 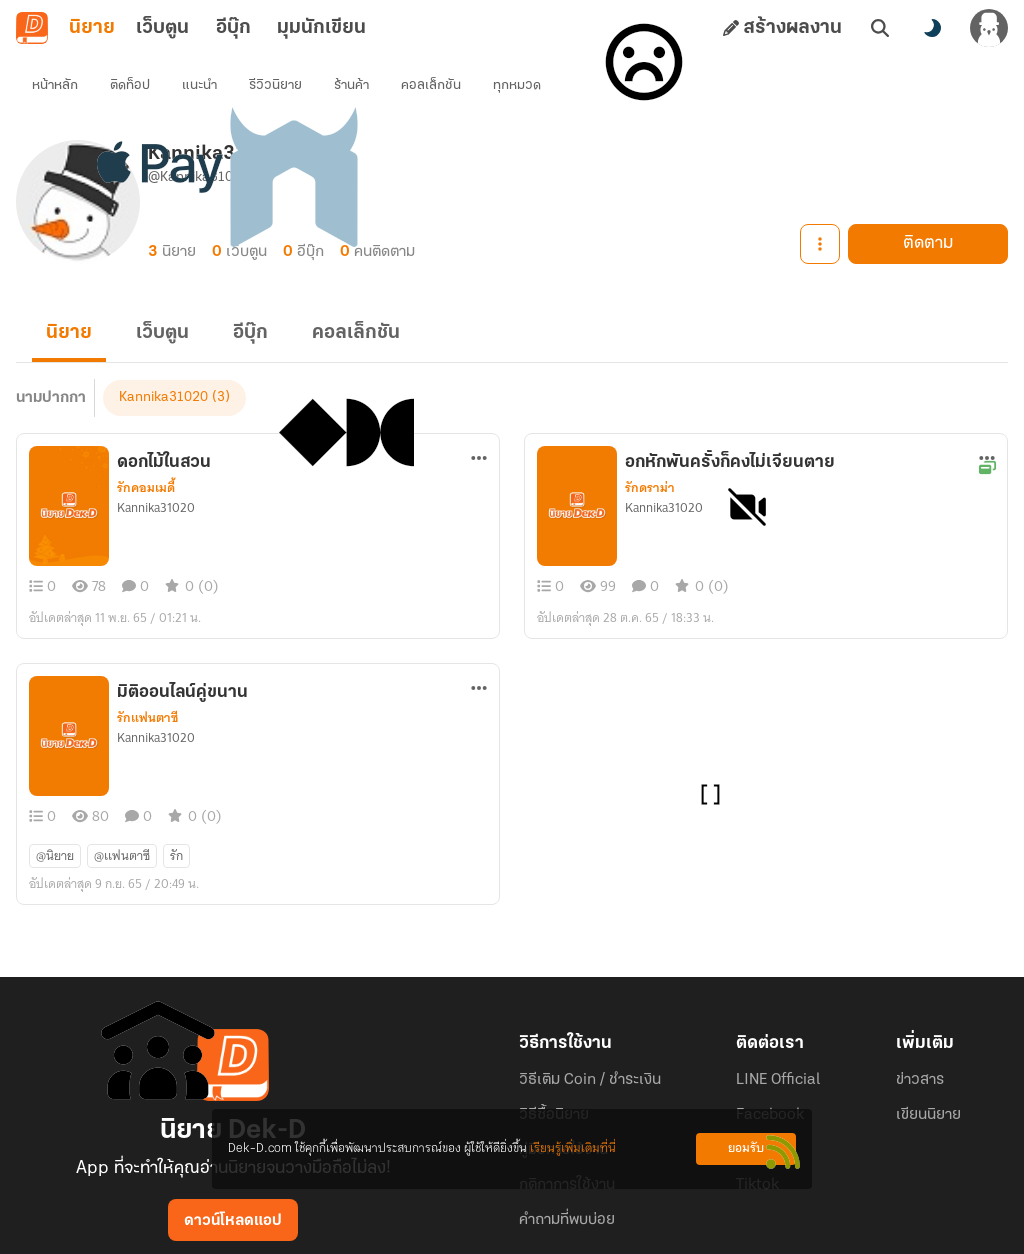 What do you see at coordinates (158, 1055) in the screenshot?
I see `view household or family members` at bounding box center [158, 1055].